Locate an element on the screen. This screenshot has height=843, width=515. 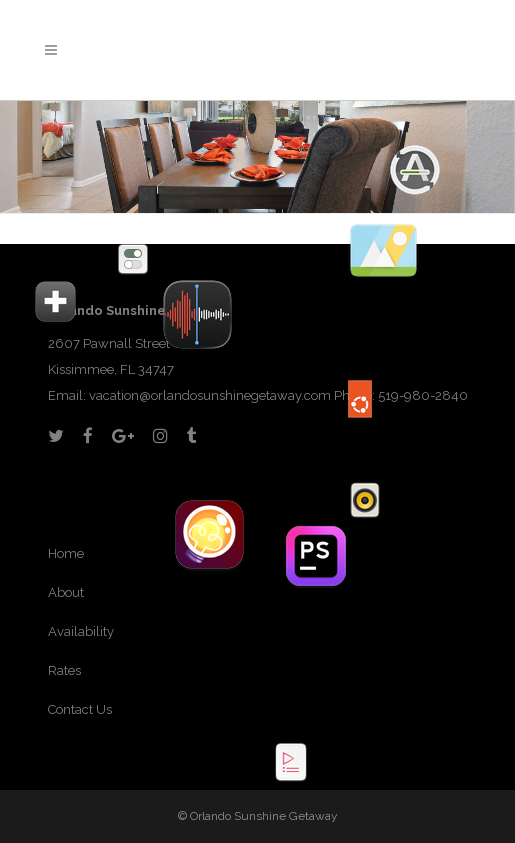
open oneshot game app is located at coordinates (209, 534).